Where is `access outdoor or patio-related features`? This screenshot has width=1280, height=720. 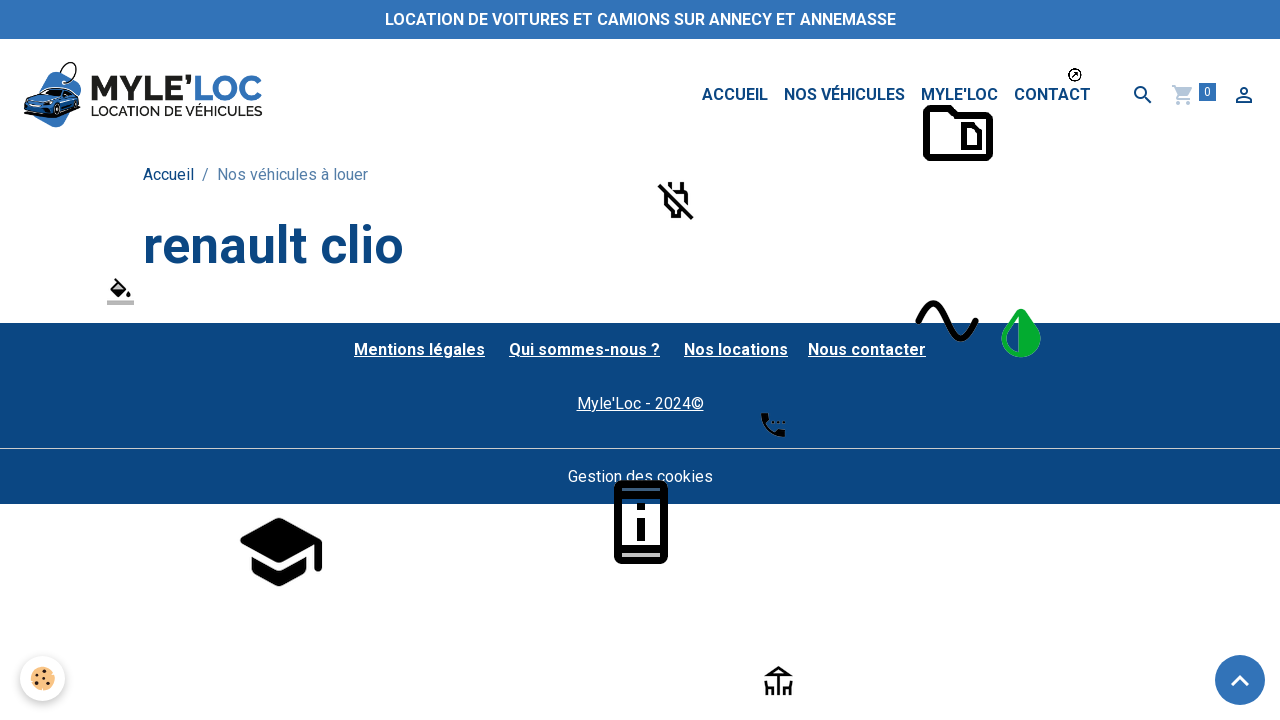
access outdoor or patio-related features is located at coordinates (778, 680).